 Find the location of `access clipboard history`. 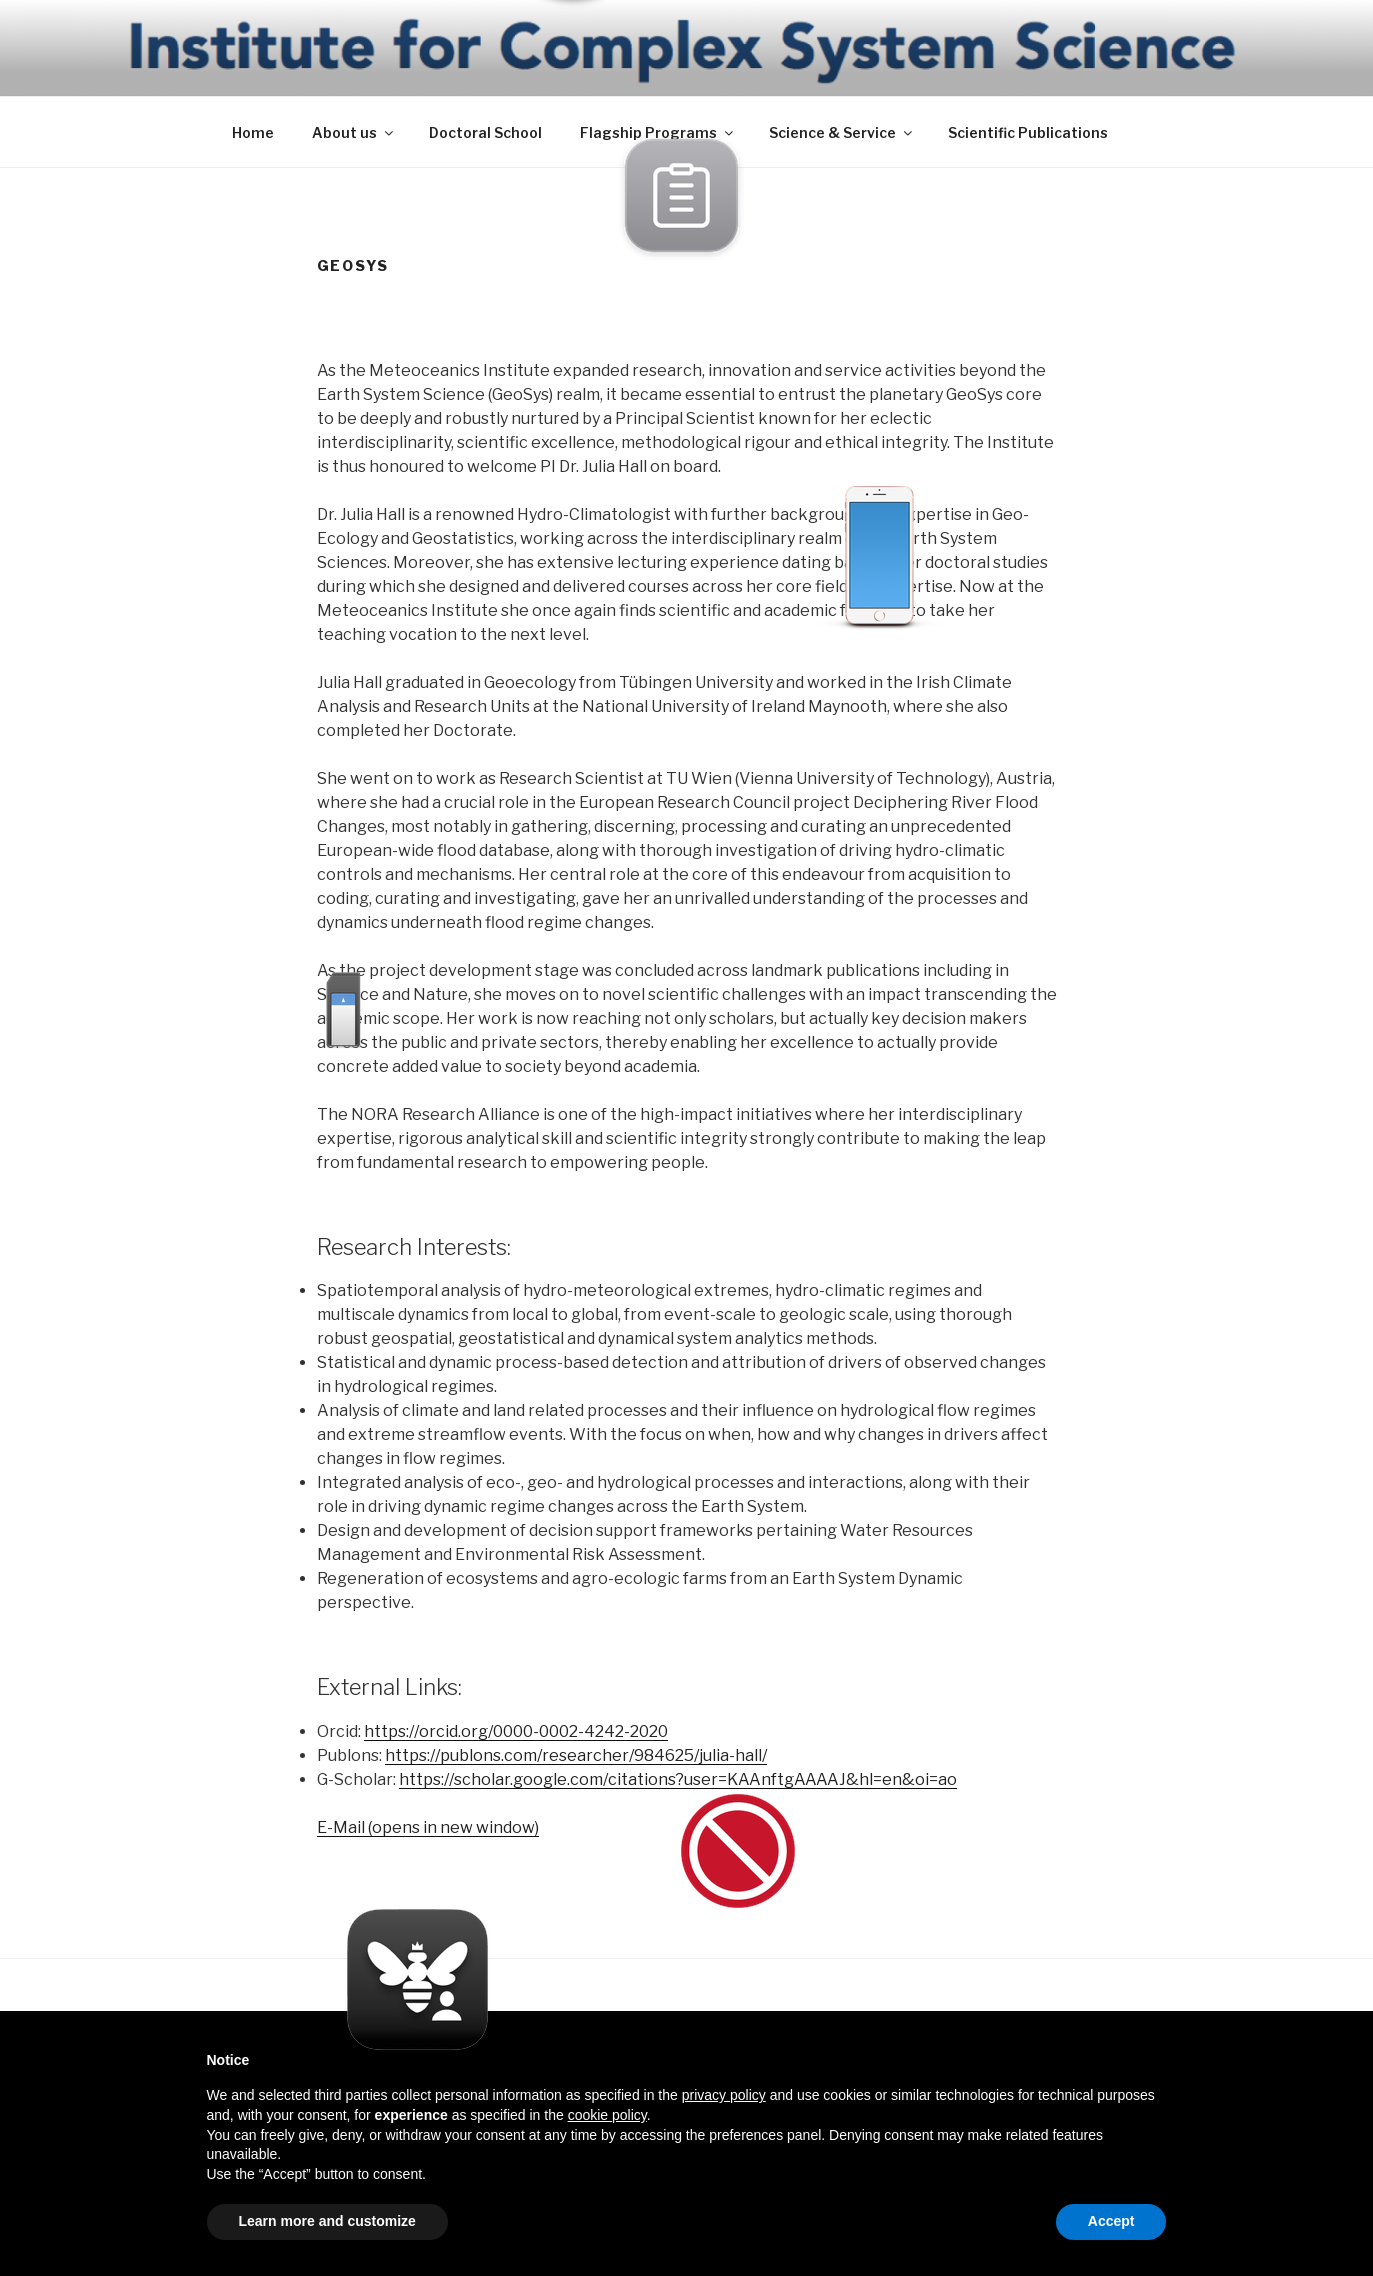

access clipboard history is located at coordinates (681, 197).